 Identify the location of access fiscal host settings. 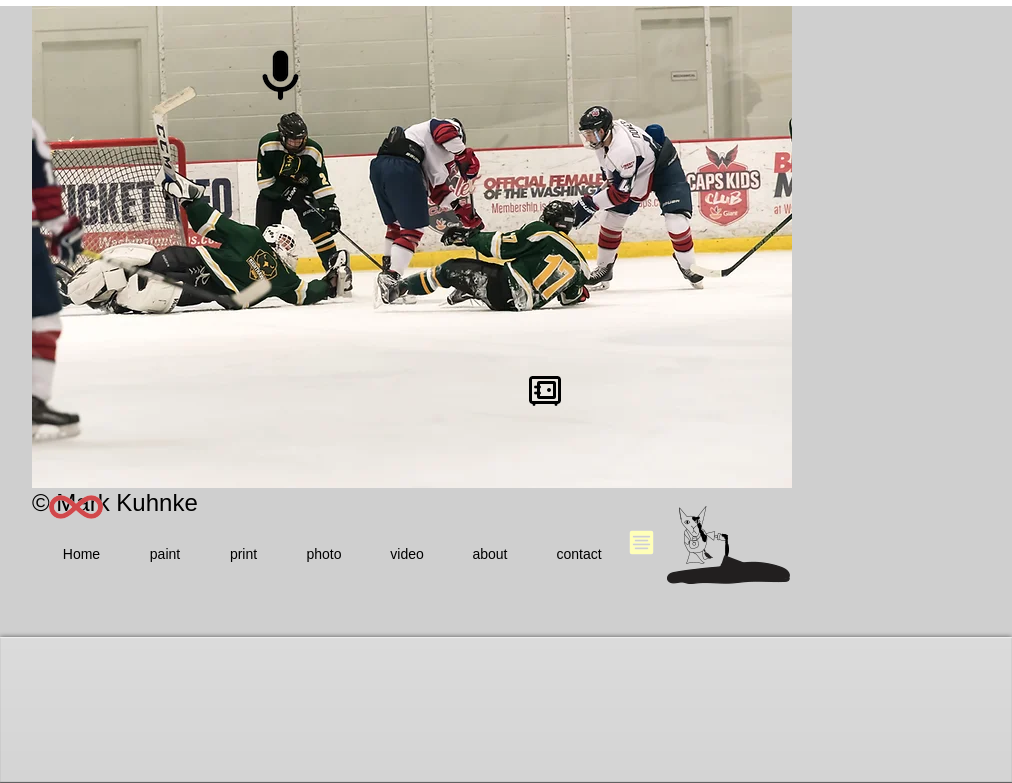
(545, 392).